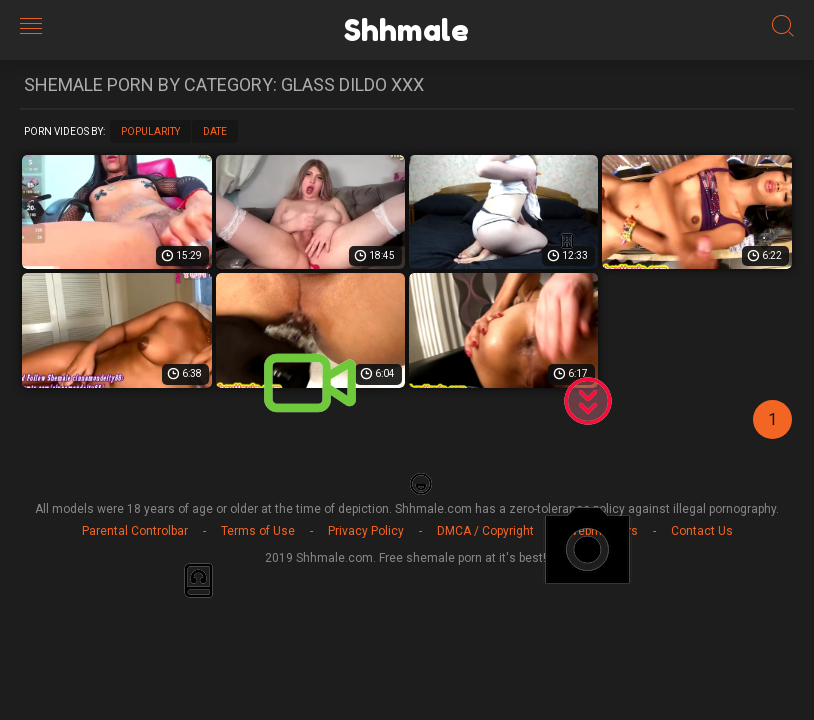 The image size is (814, 720). What do you see at coordinates (310, 383) in the screenshot?
I see `start a video call` at bounding box center [310, 383].